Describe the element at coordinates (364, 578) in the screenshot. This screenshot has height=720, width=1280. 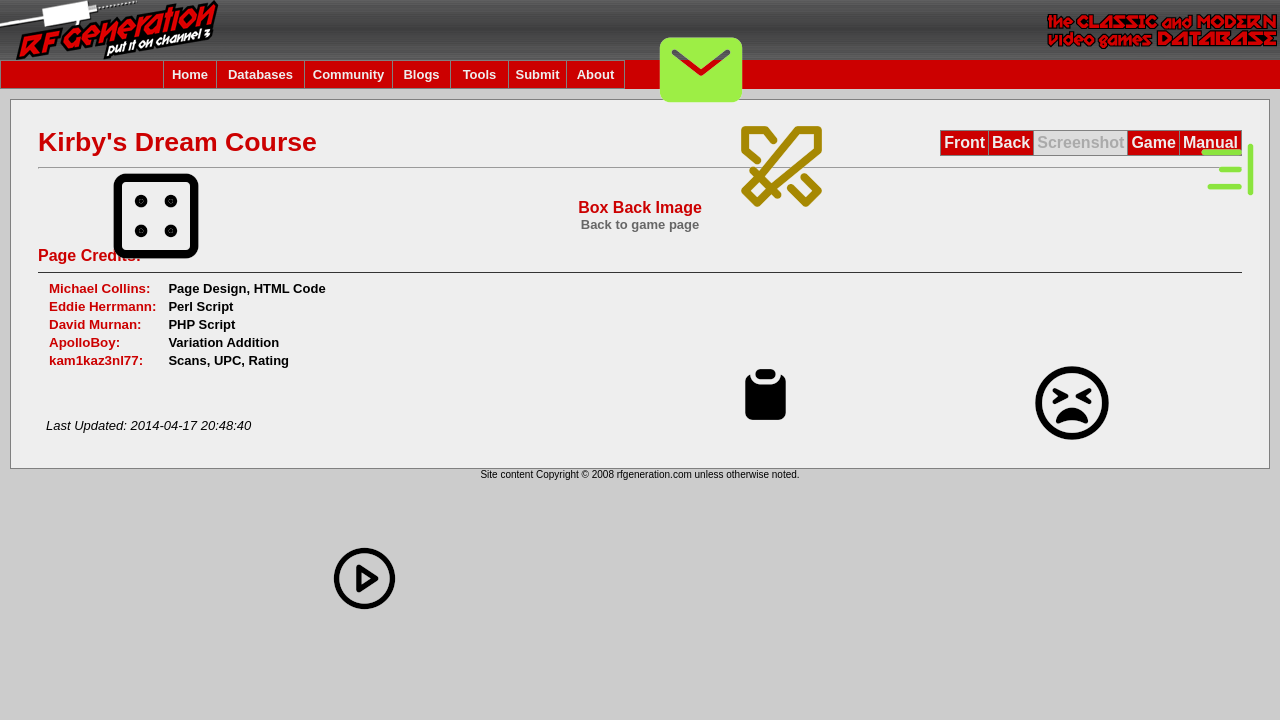
I see `play video or audio content` at that location.